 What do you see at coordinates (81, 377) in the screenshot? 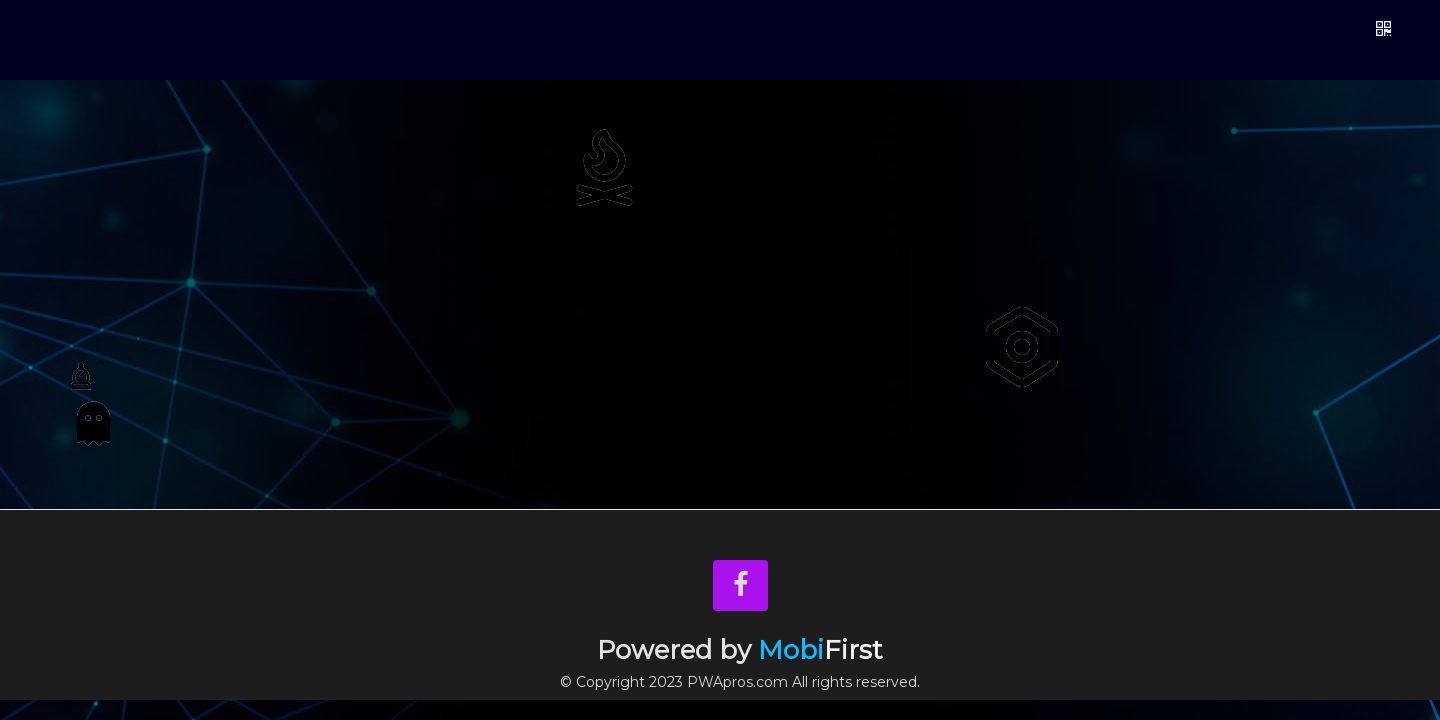
I see `play chess or access board games` at bounding box center [81, 377].